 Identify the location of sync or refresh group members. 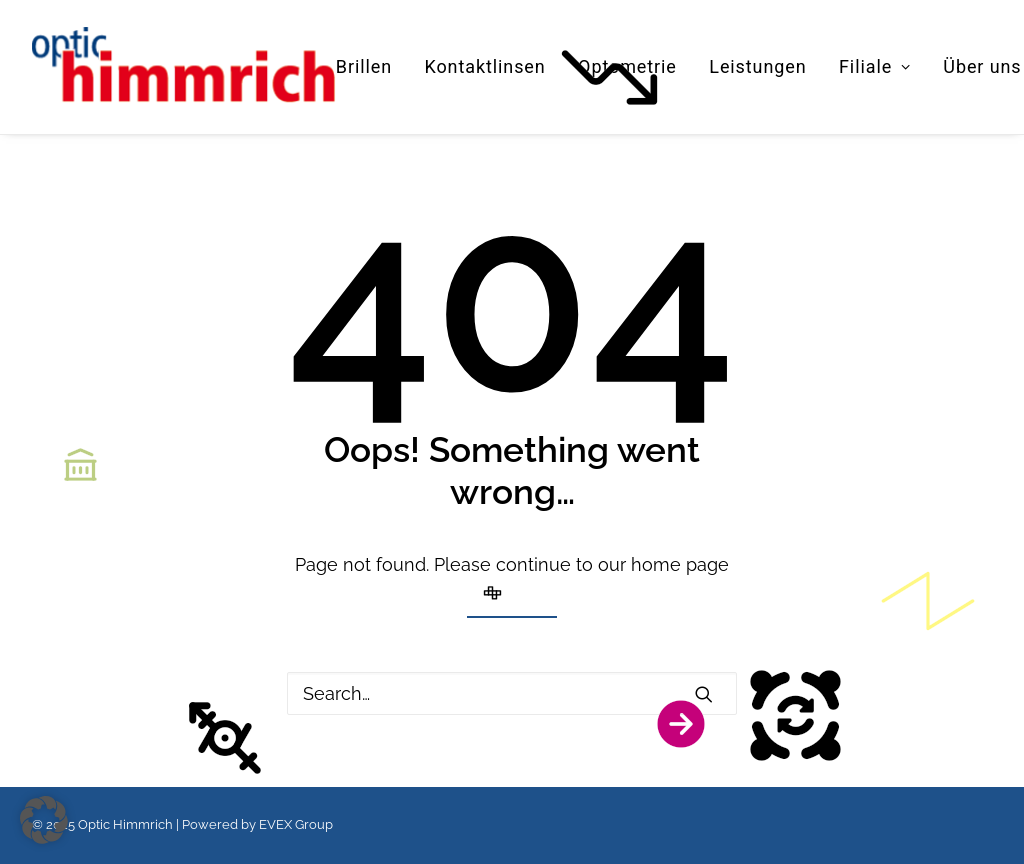
(795, 715).